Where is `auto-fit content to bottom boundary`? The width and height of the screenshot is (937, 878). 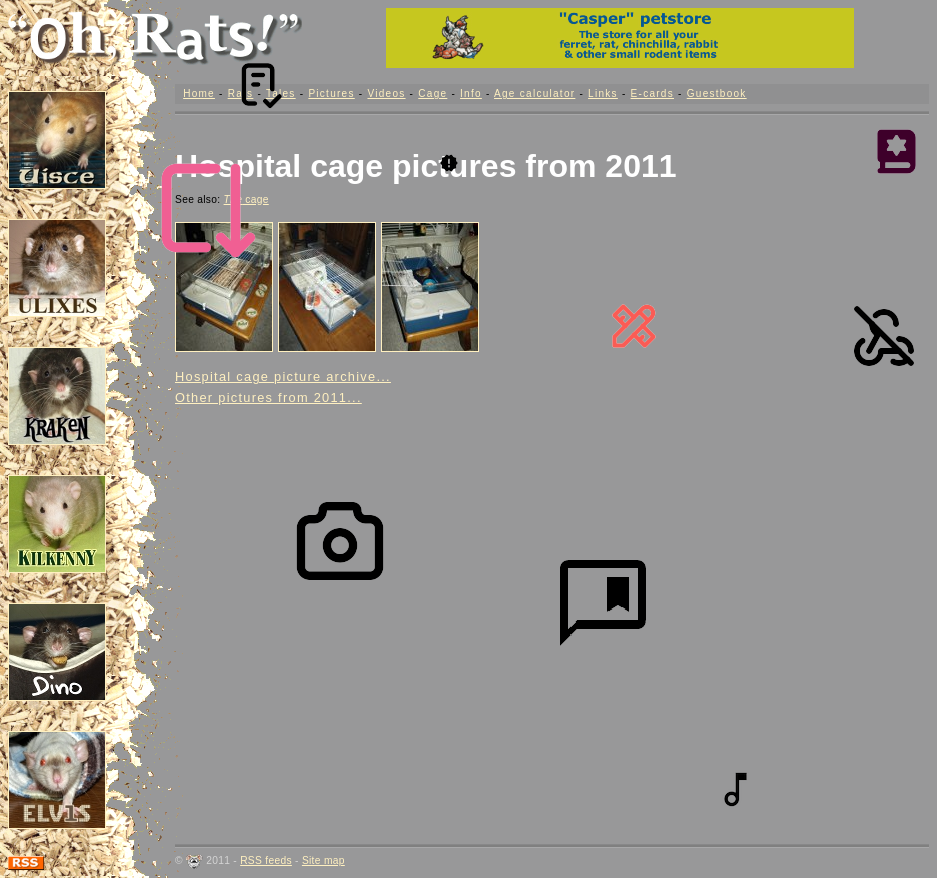
auto-fit content to bottom boundary is located at coordinates (206, 208).